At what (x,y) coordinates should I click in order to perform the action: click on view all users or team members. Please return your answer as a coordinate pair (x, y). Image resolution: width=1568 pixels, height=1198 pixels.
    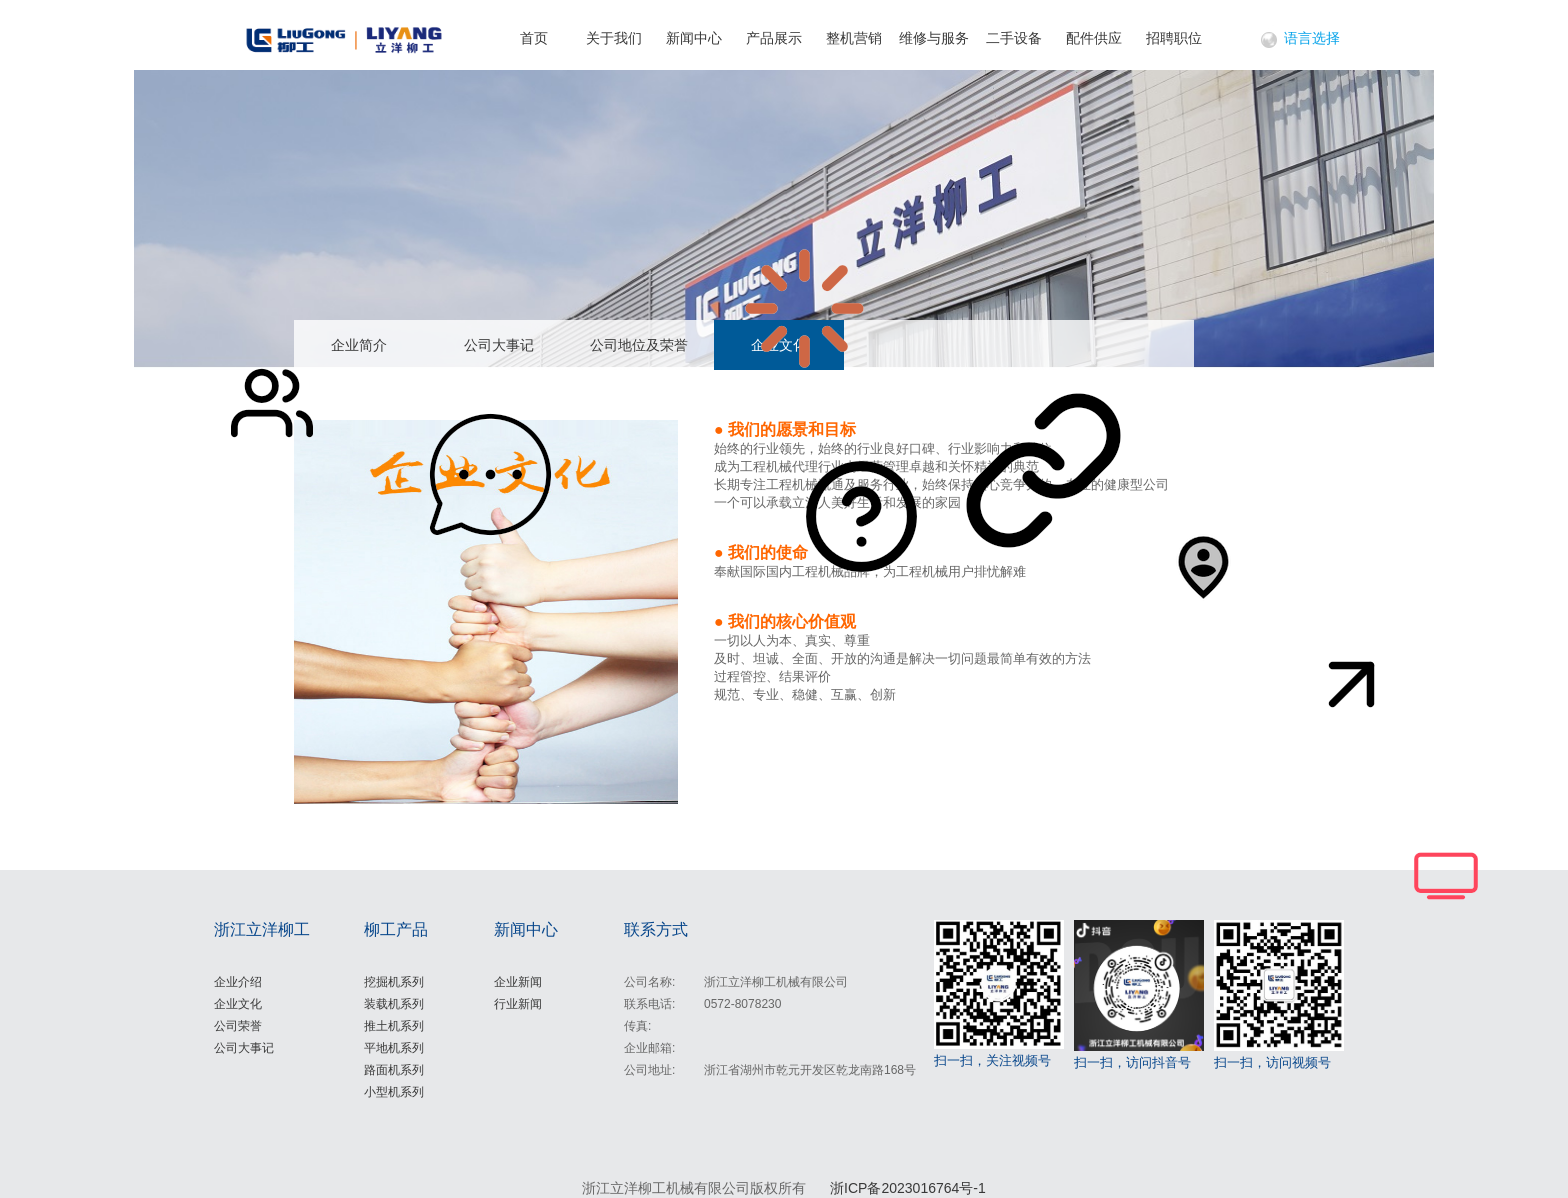
    Looking at the image, I should click on (272, 403).